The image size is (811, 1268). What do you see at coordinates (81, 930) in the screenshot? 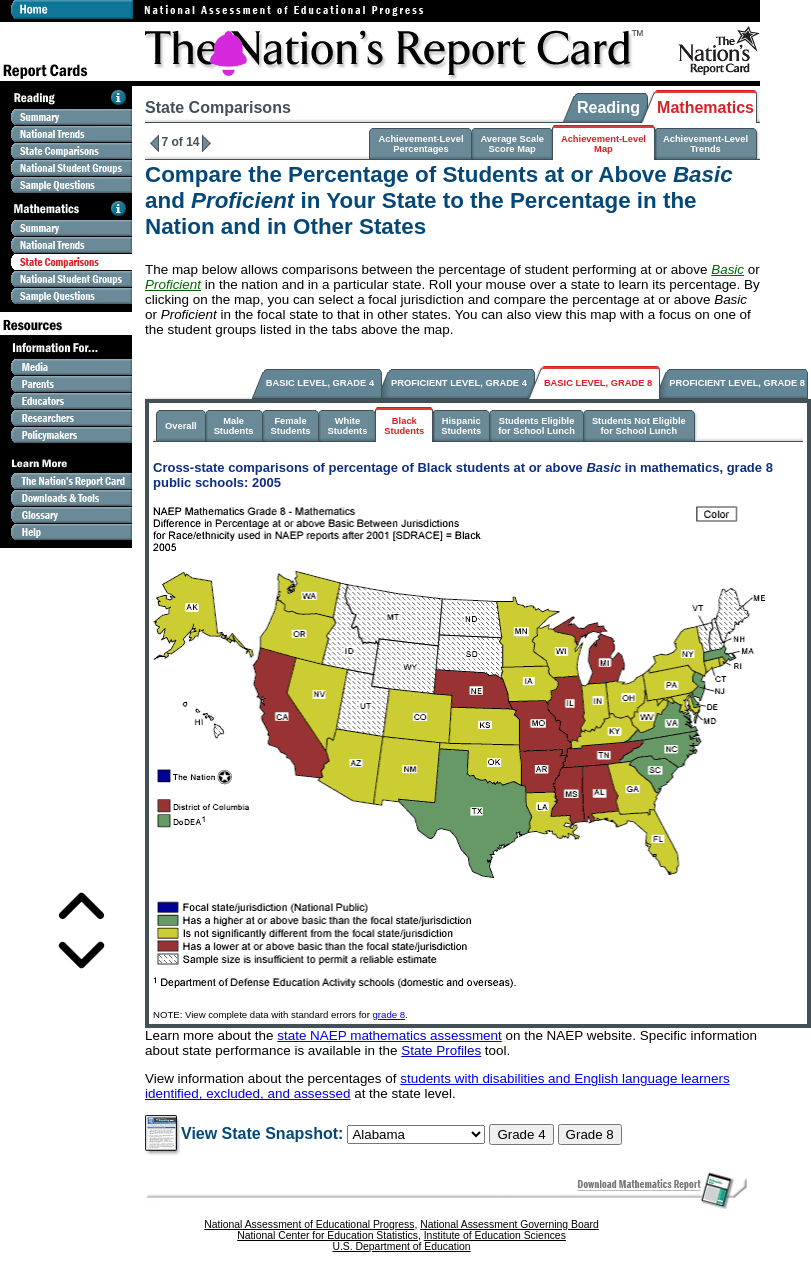
I see `expand or collapse a dropdown menu` at bounding box center [81, 930].